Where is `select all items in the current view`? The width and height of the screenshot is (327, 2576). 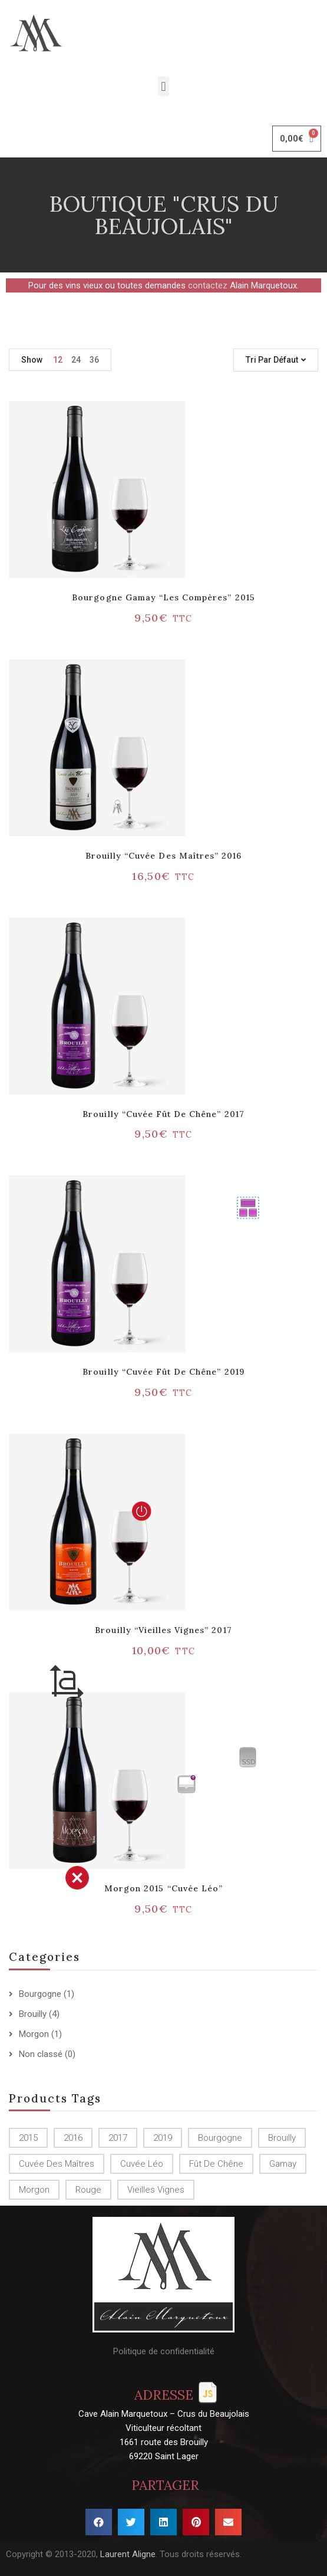 select all items in the current view is located at coordinates (248, 1208).